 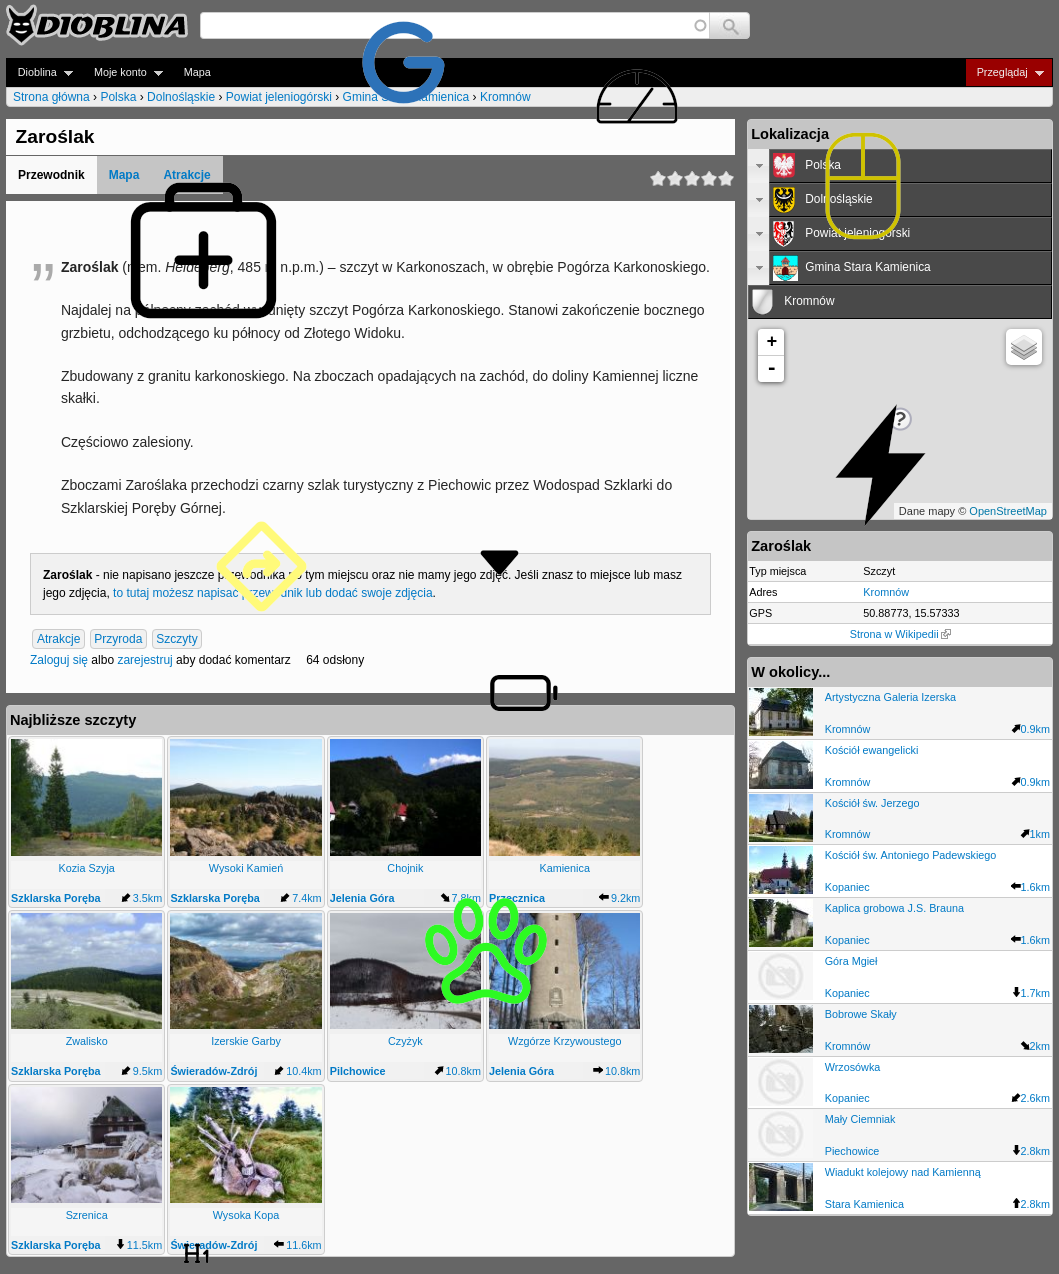 What do you see at coordinates (524, 693) in the screenshot?
I see `indicates battery is completely drained` at bounding box center [524, 693].